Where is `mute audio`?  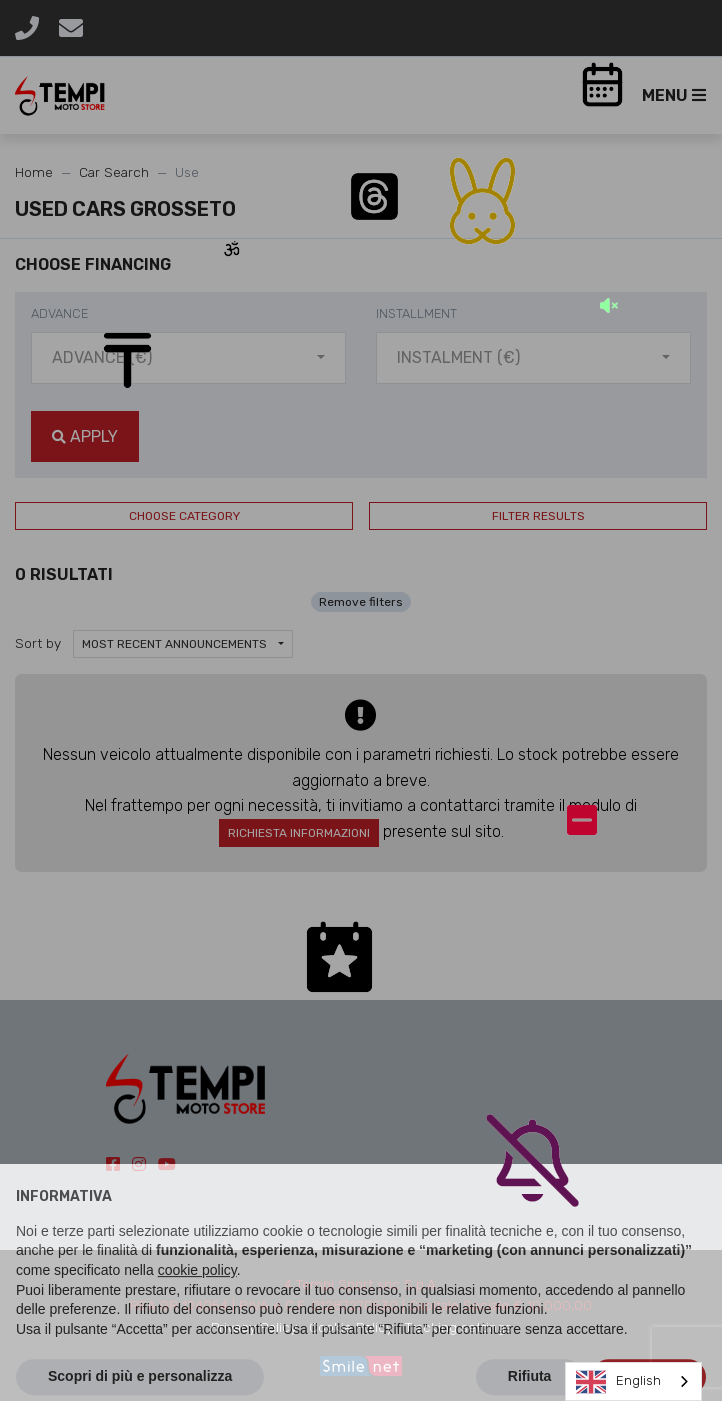 mute audio is located at coordinates (609, 305).